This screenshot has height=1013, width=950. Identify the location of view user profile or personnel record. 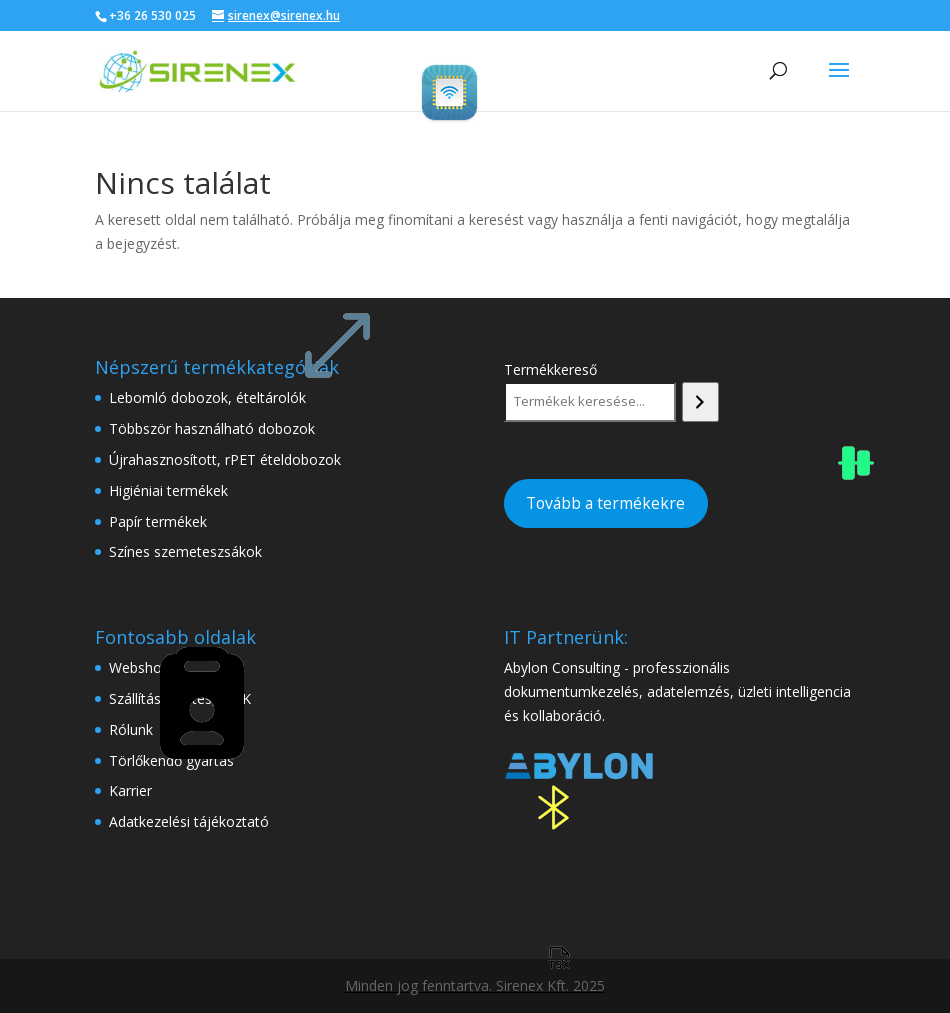
(202, 703).